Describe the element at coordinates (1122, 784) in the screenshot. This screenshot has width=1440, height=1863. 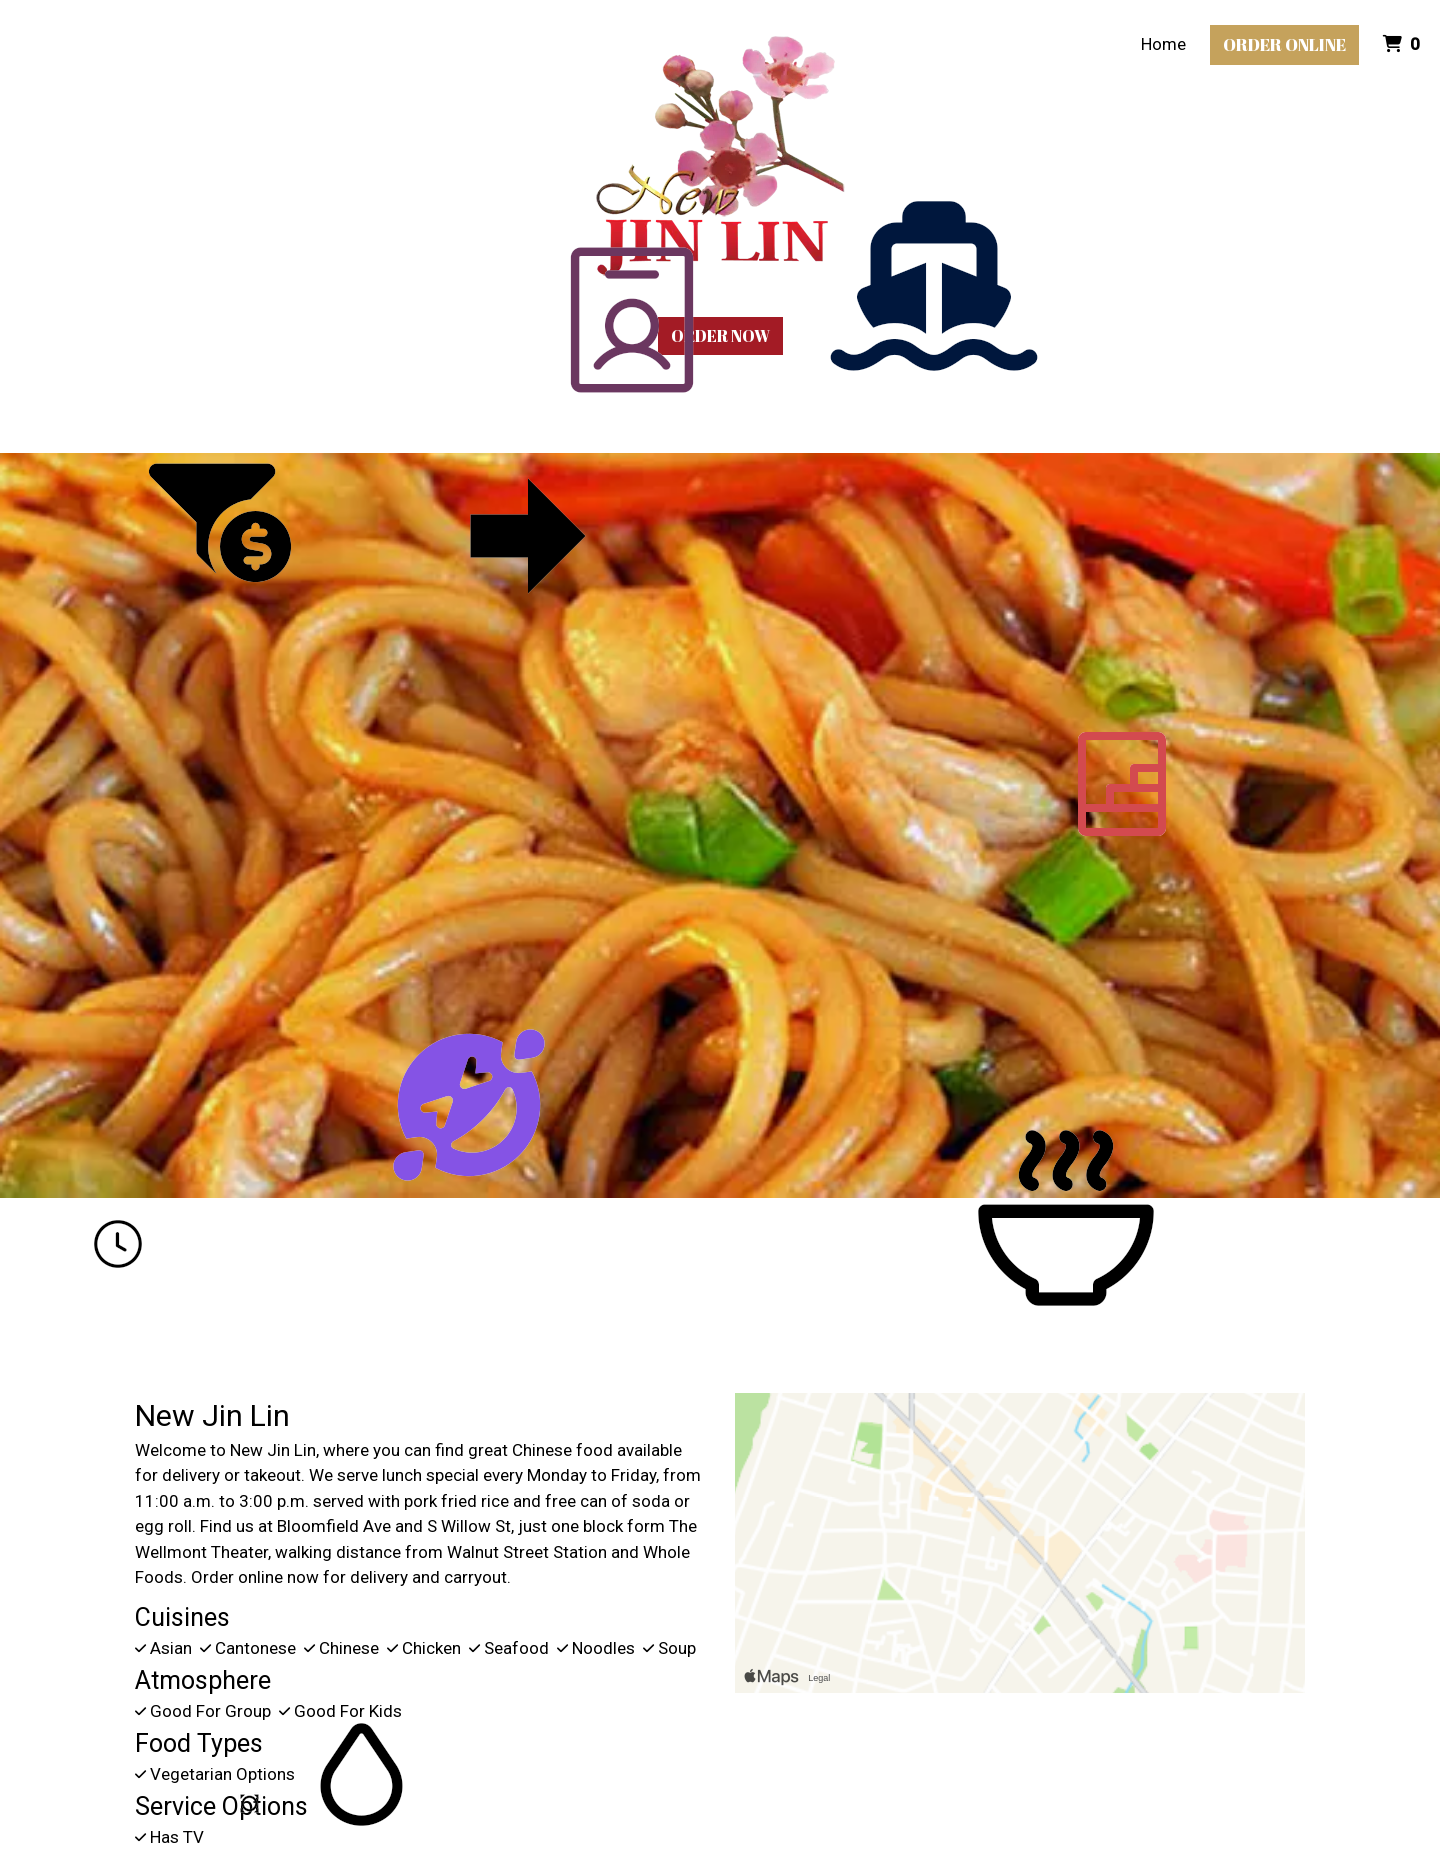
I see `access stairs or stairway directions` at that location.